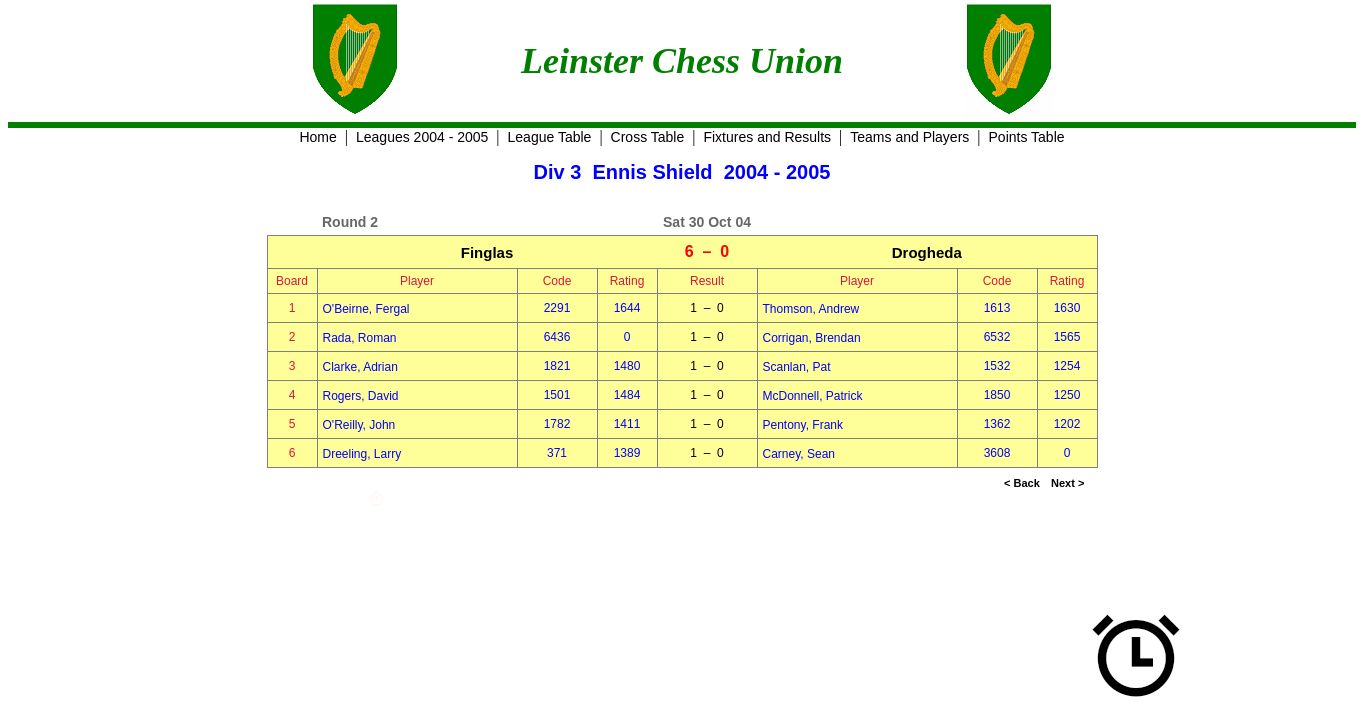 Image resolution: width=1364 pixels, height=720 pixels. I want to click on set or manage alarms, so click(1136, 654).